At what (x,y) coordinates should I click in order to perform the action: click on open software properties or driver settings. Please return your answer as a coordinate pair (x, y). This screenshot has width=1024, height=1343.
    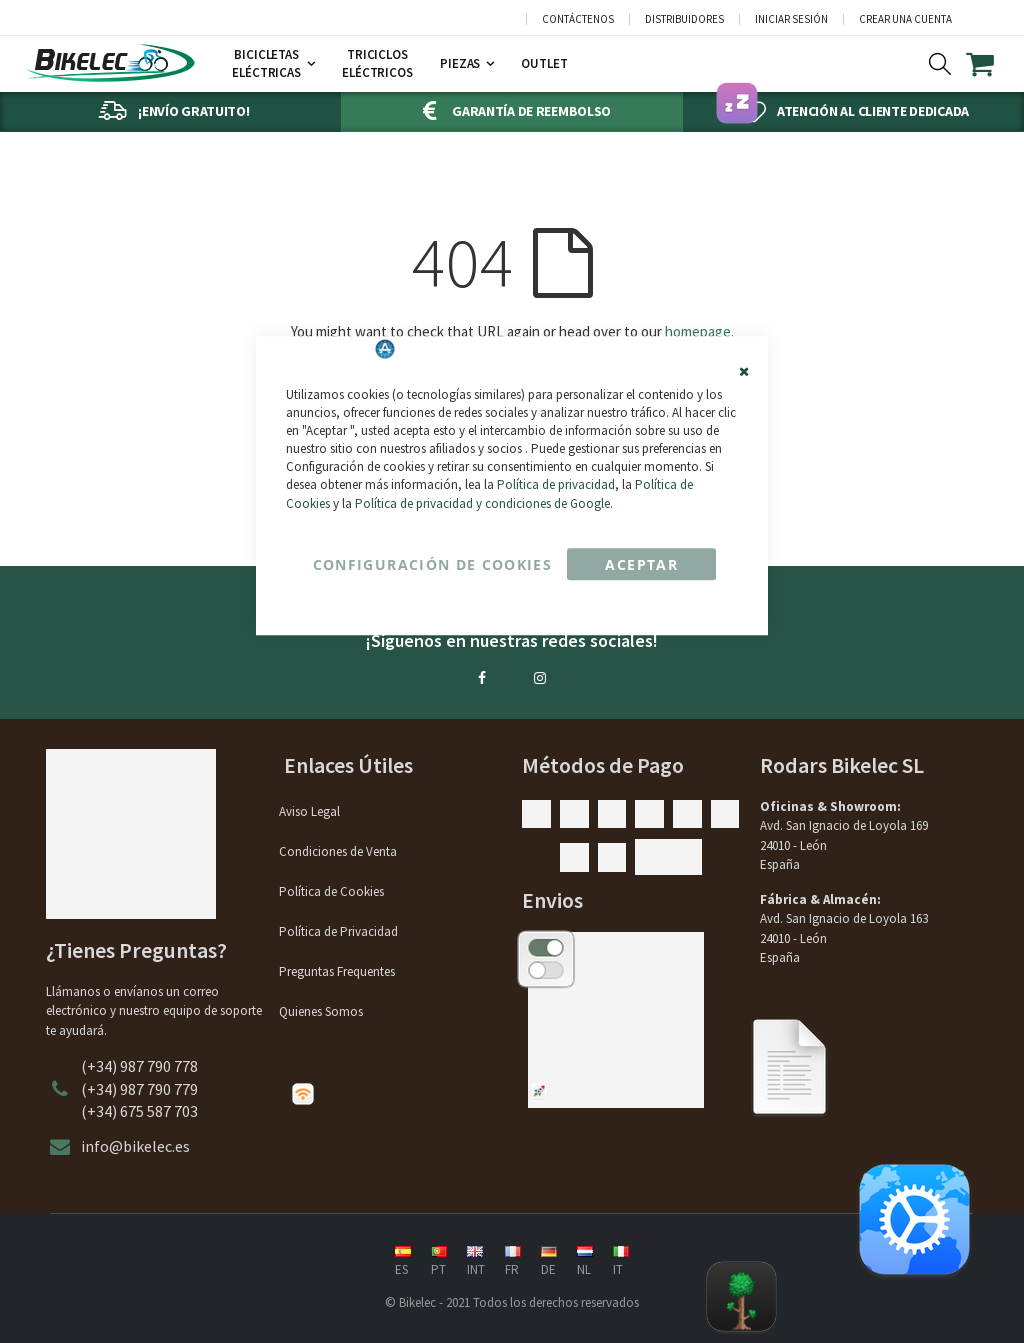
    Looking at the image, I should click on (385, 349).